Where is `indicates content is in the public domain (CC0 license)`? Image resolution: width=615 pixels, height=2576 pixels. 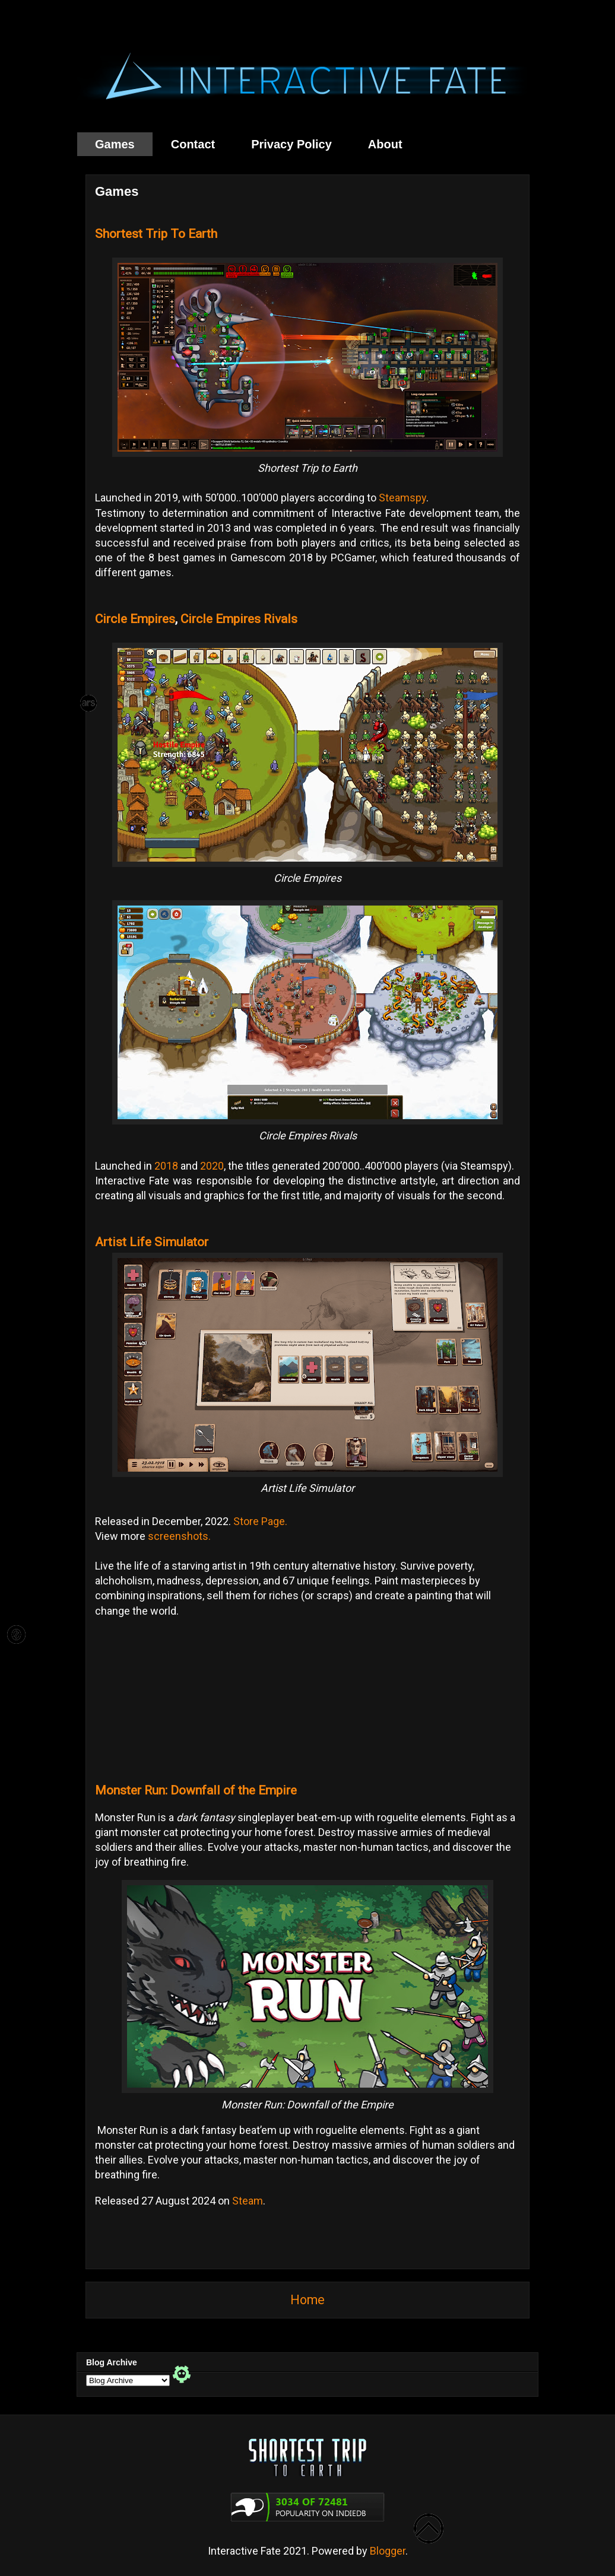
indicates content is in the public domain (CC0 license) is located at coordinates (16, 1634).